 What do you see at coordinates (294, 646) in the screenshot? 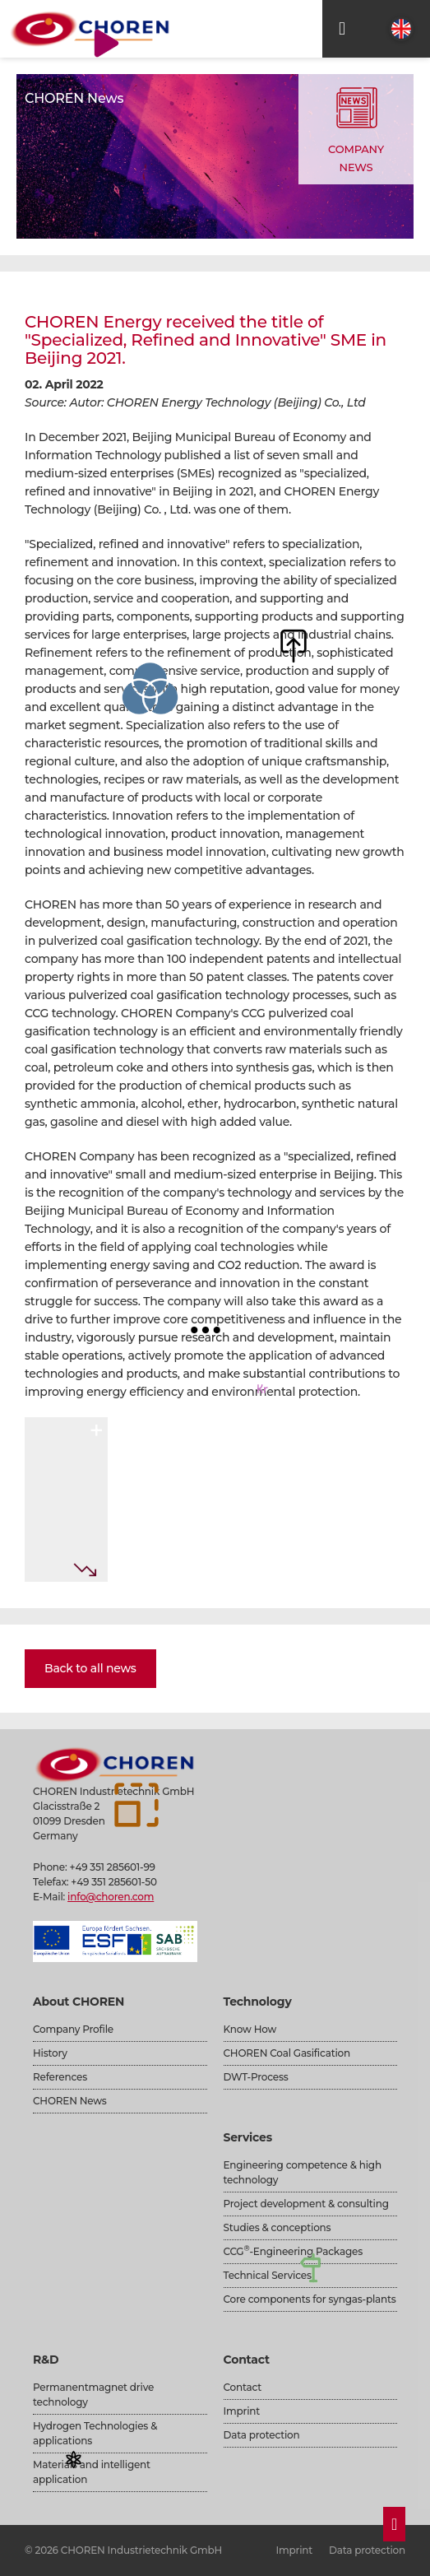
I see `upload a file or document` at bounding box center [294, 646].